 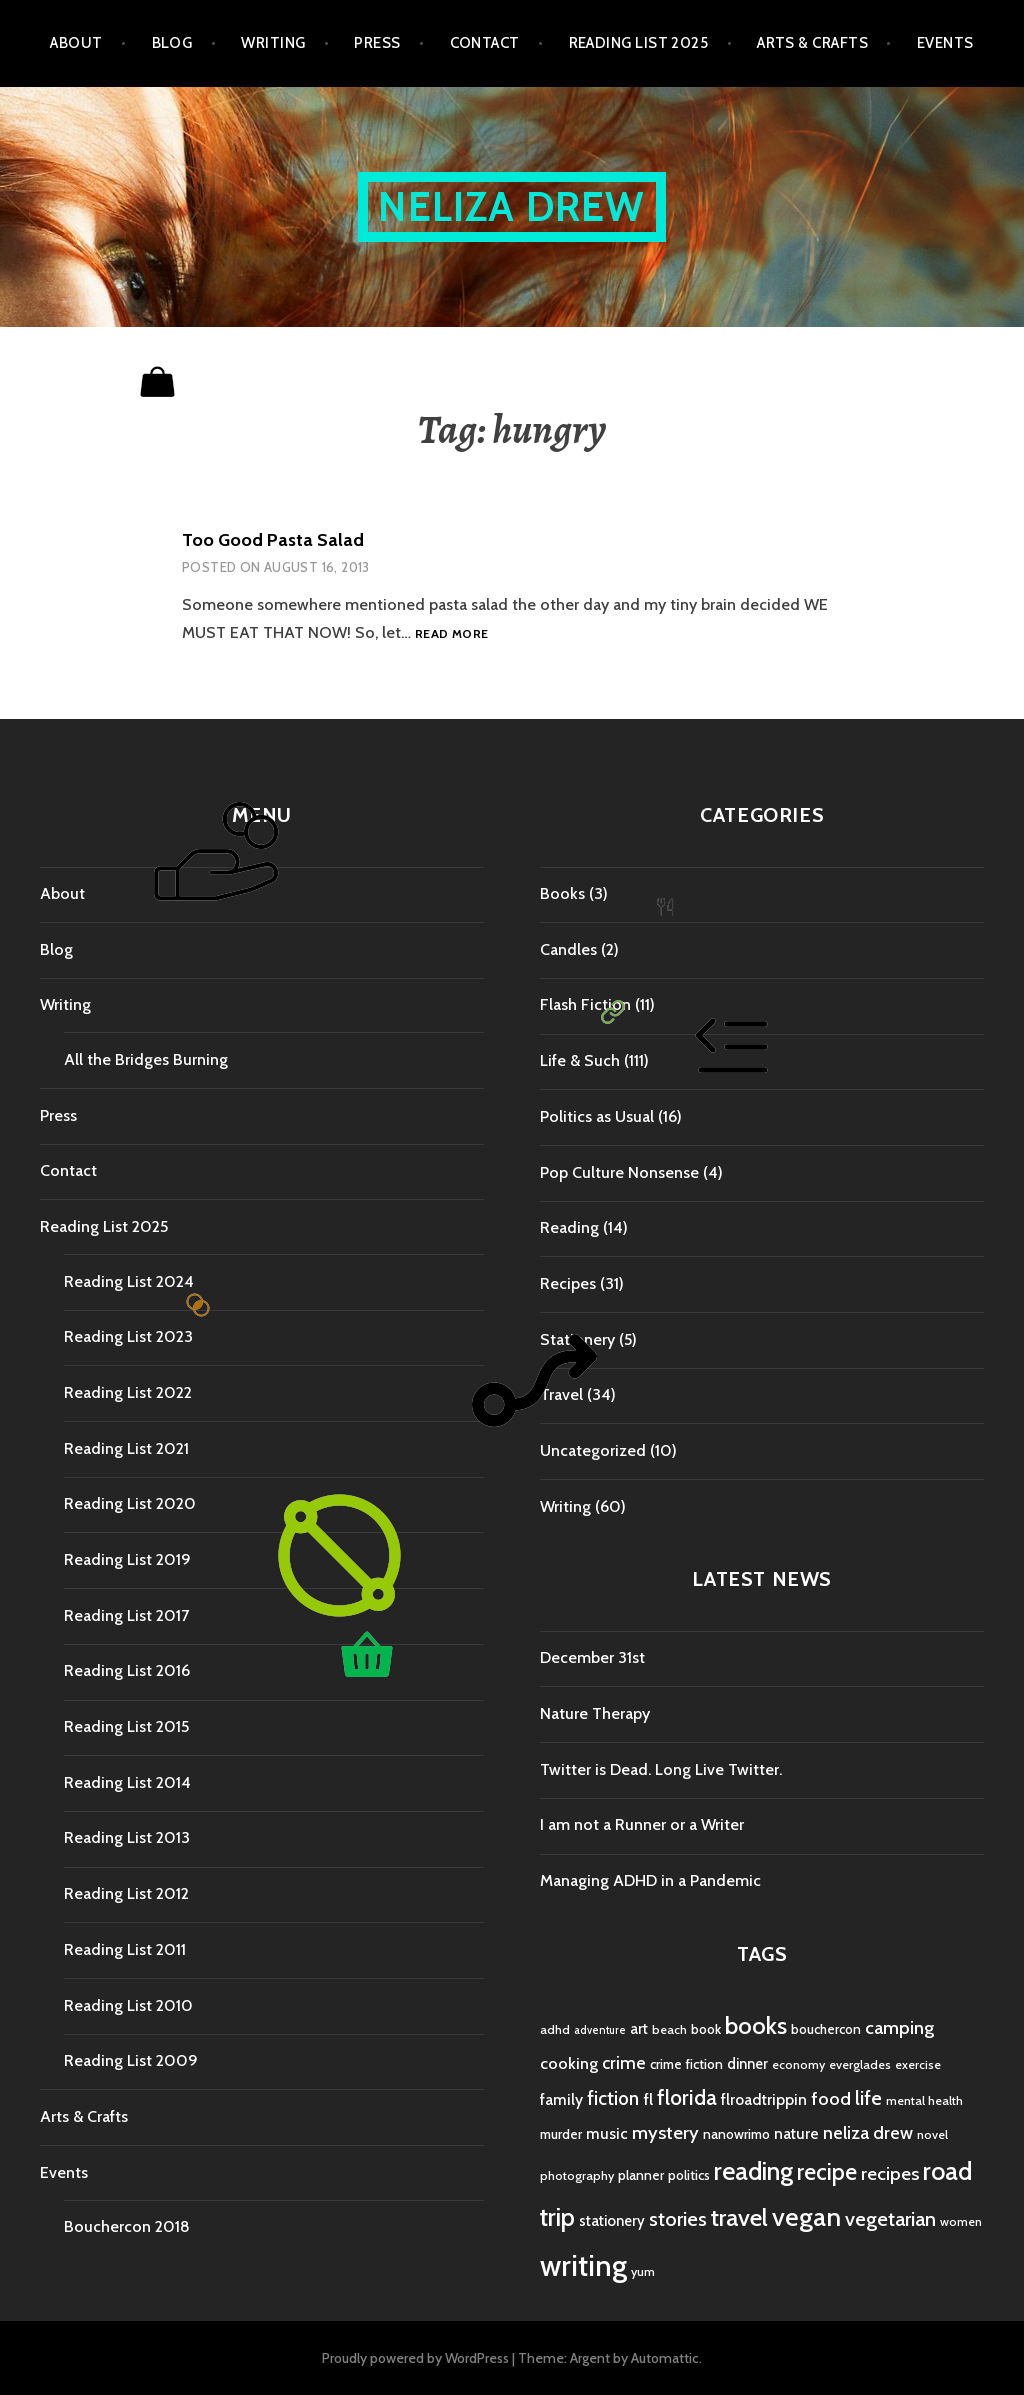 What do you see at coordinates (665, 906) in the screenshot?
I see `find nearby restaurants or dining options` at bounding box center [665, 906].